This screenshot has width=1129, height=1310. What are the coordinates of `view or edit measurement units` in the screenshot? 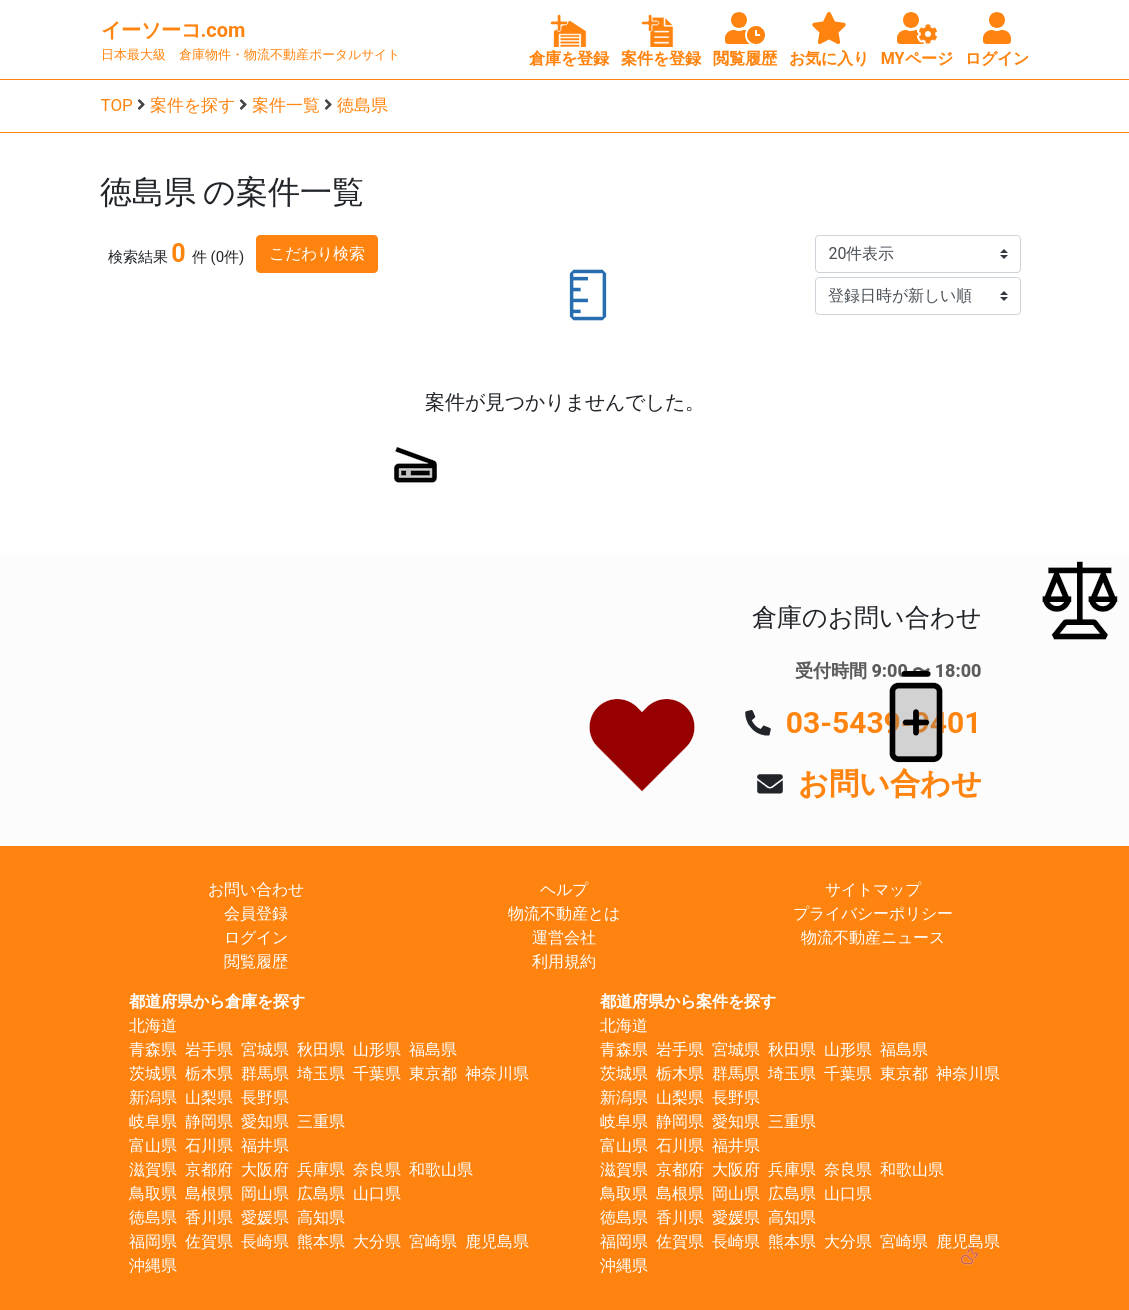 It's located at (588, 295).